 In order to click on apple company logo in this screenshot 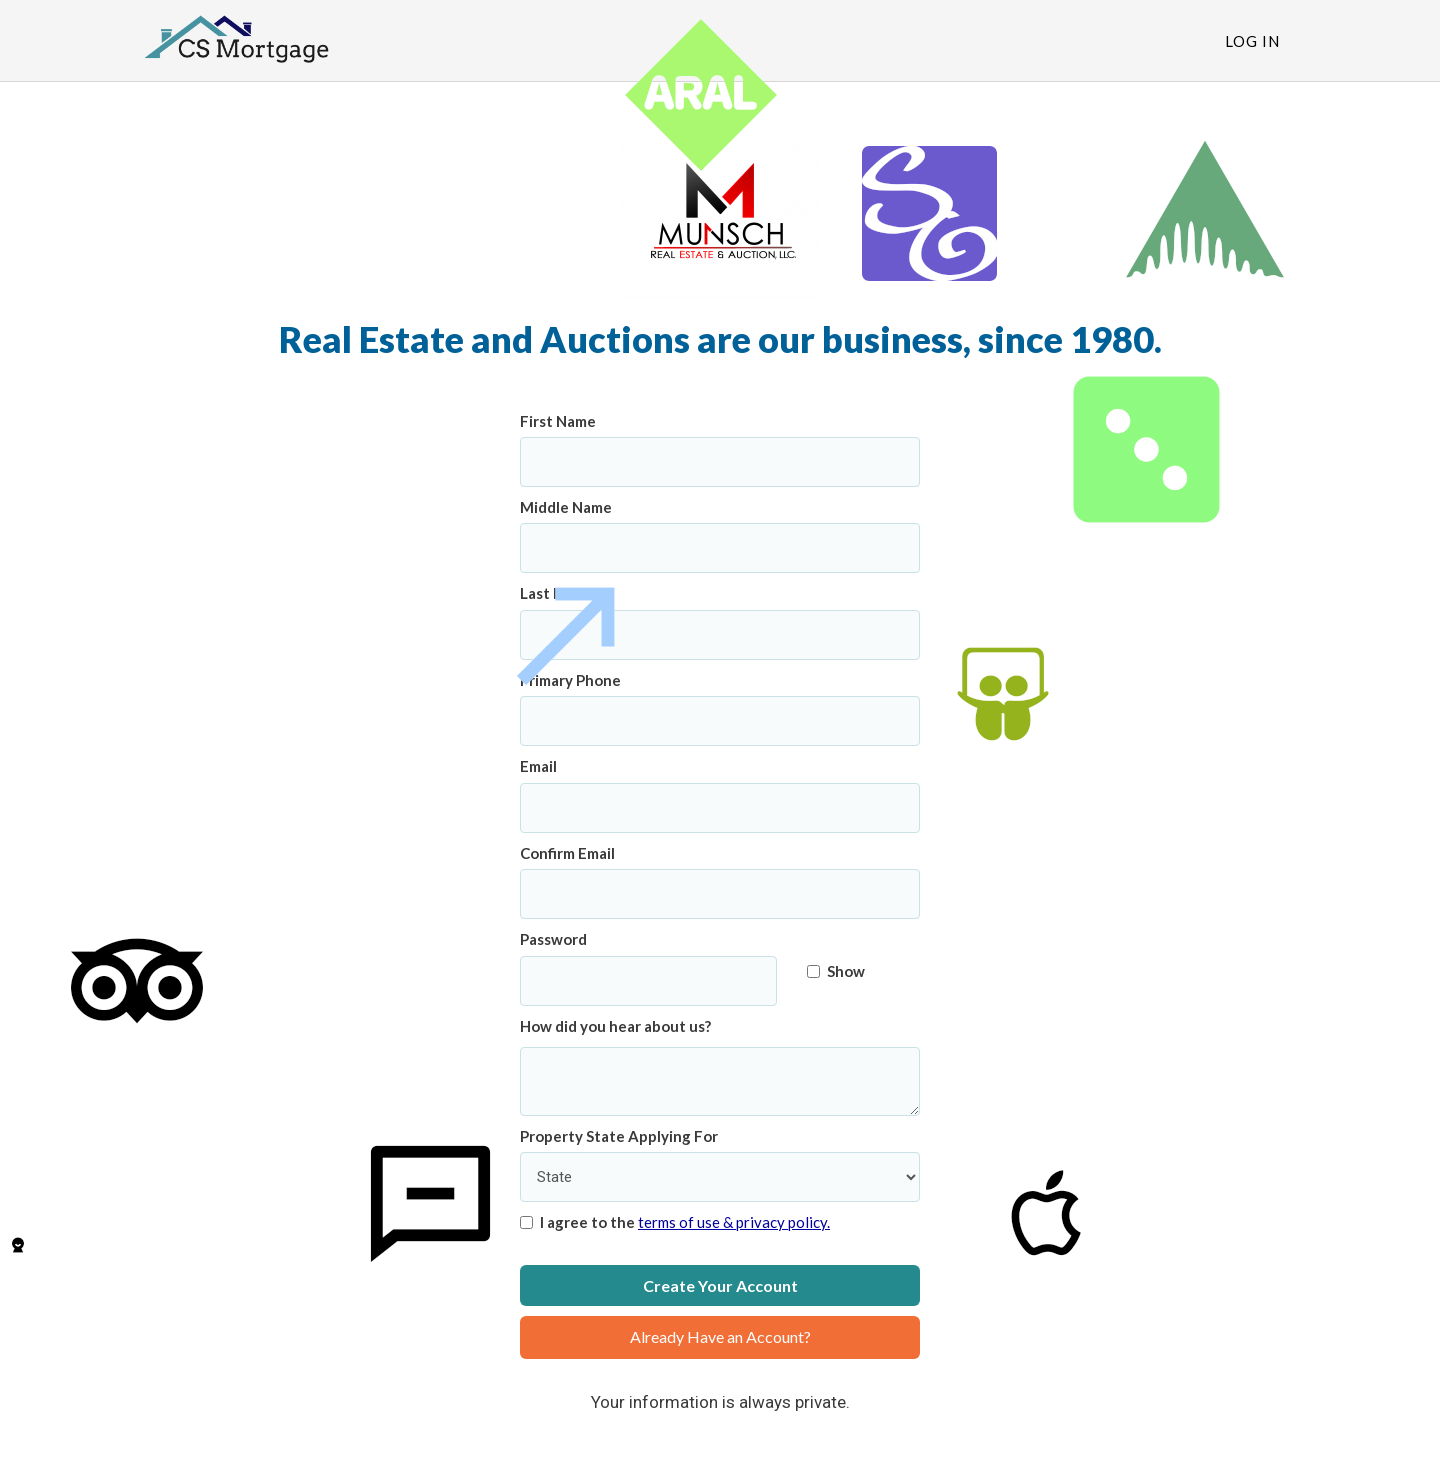, I will do `click(1048, 1213)`.